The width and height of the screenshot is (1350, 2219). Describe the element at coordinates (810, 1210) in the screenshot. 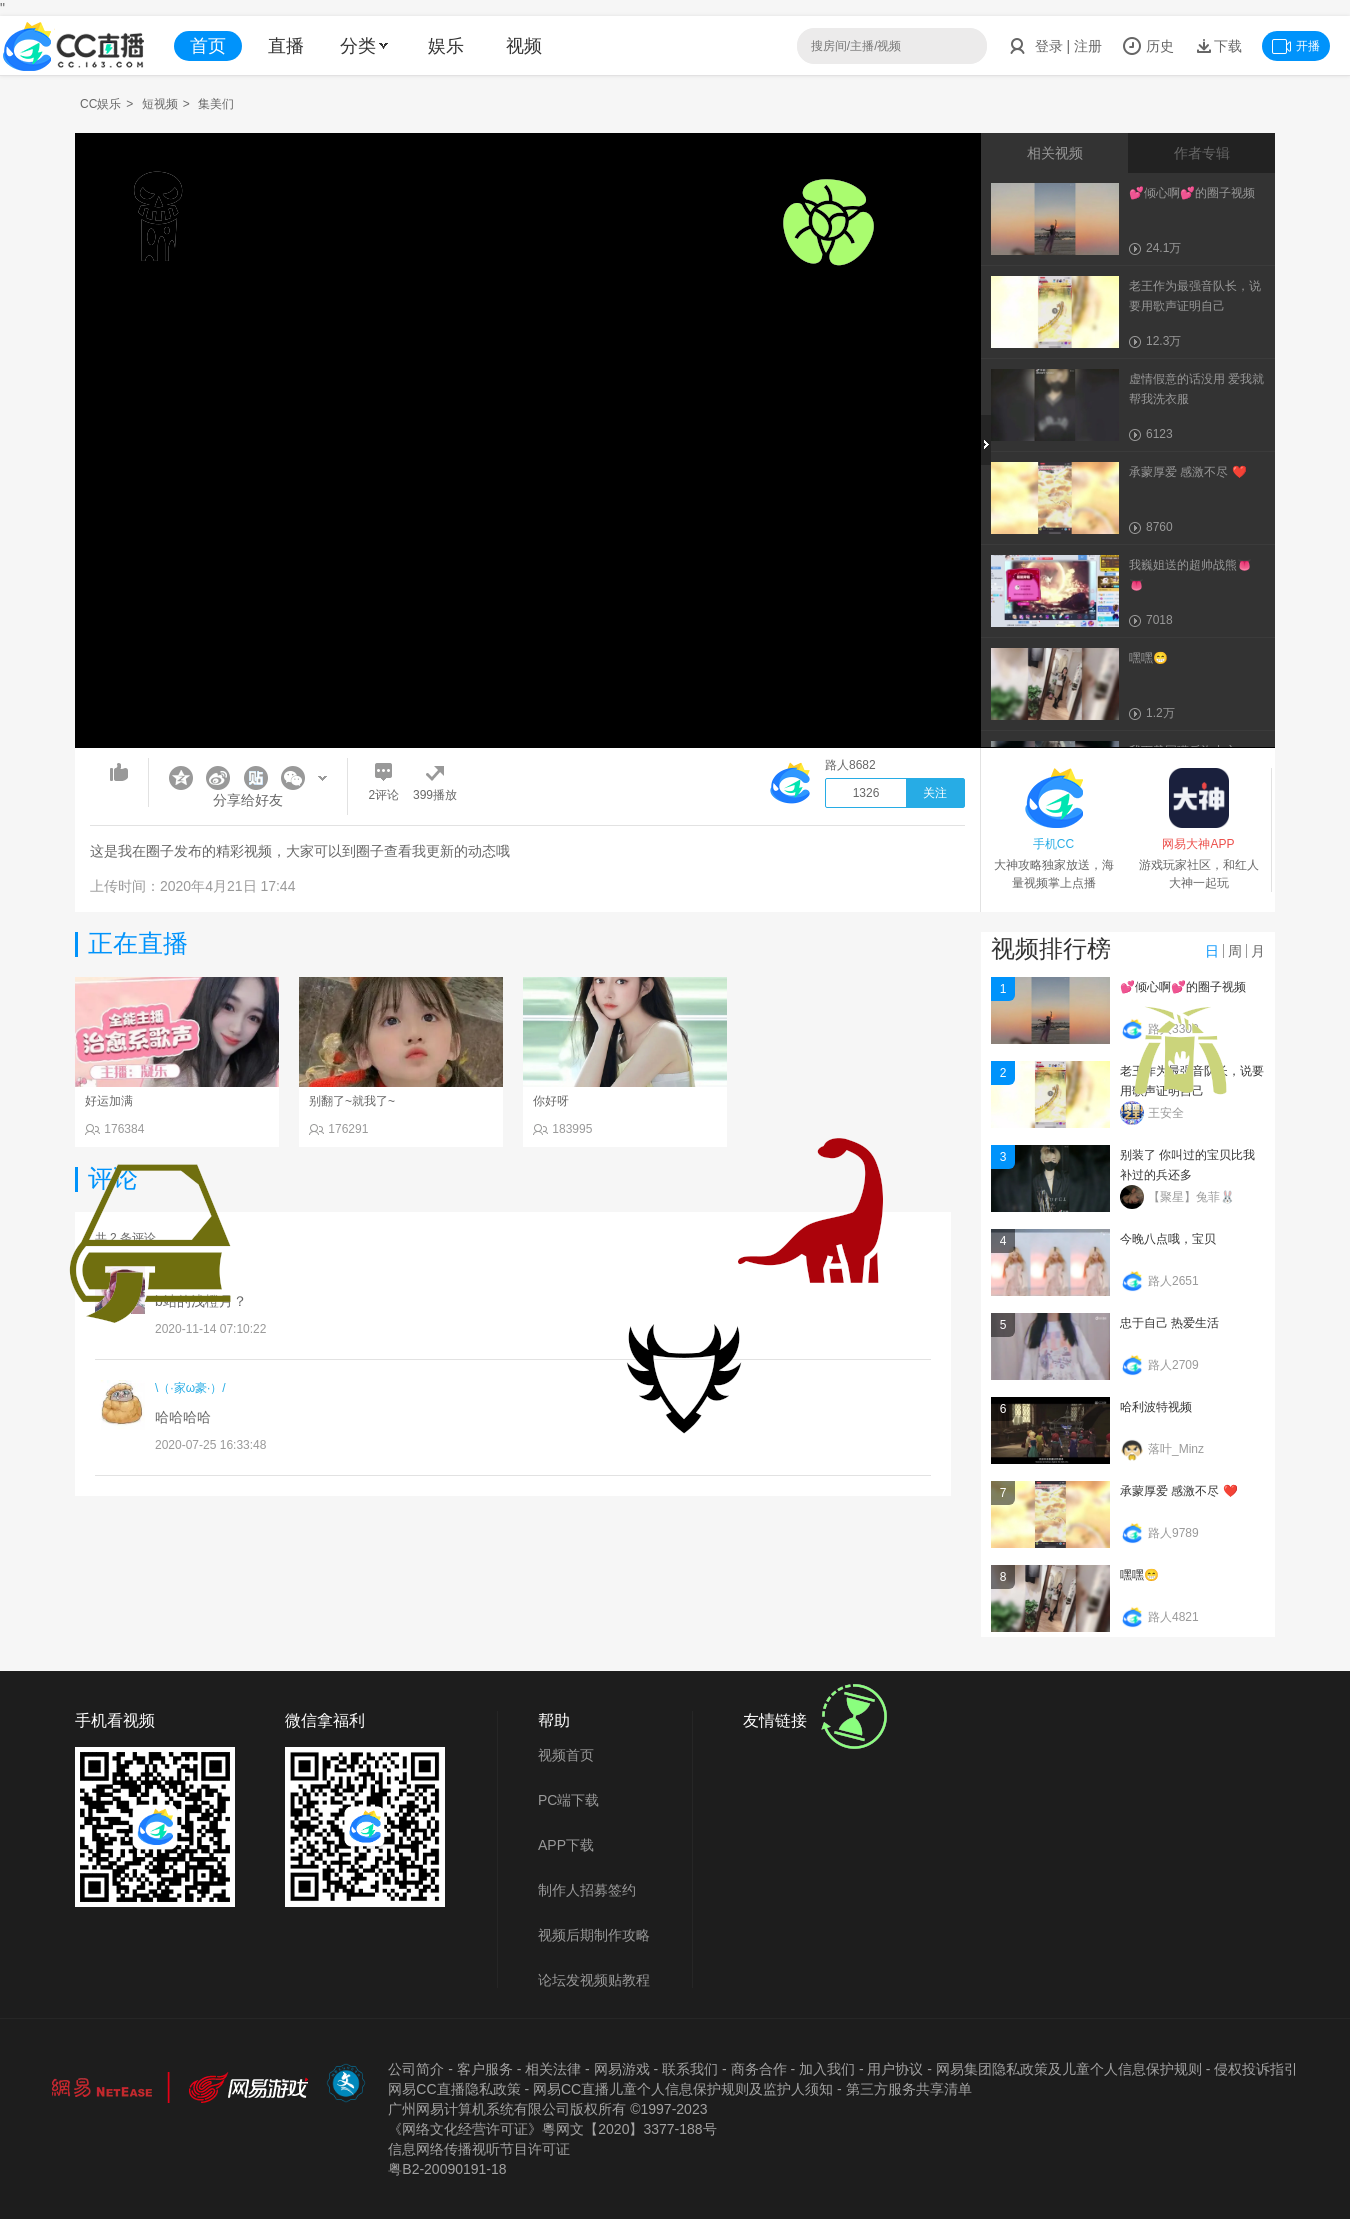

I see `dinosaur category or prehistoric theme indicator` at that location.